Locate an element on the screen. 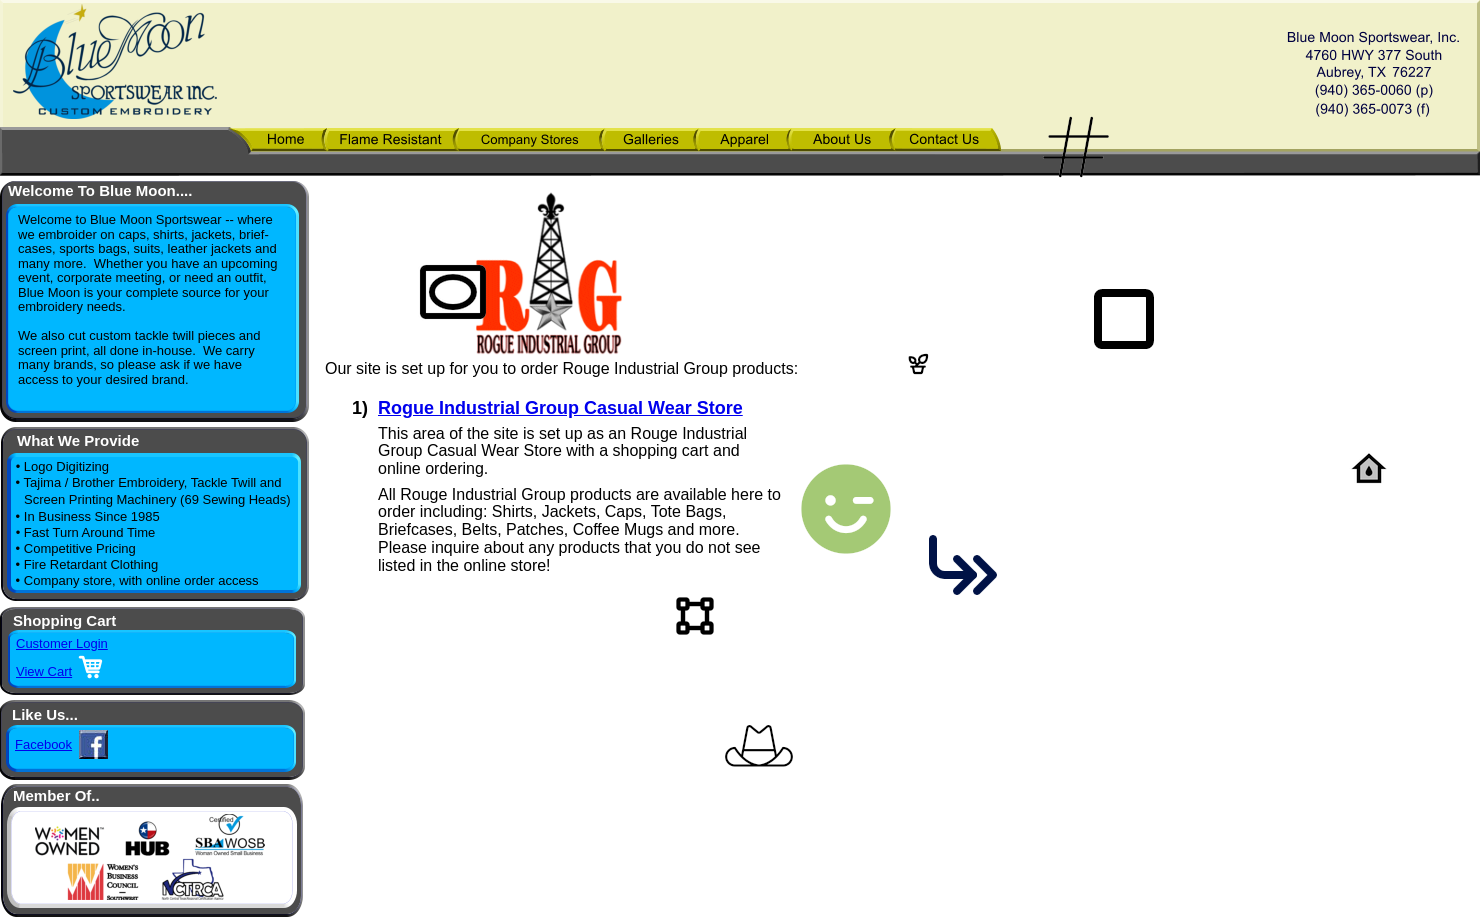 The width and height of the screenshot is (1480, 920). forward or redirect content multiple times is located at coordinates (965, 567).